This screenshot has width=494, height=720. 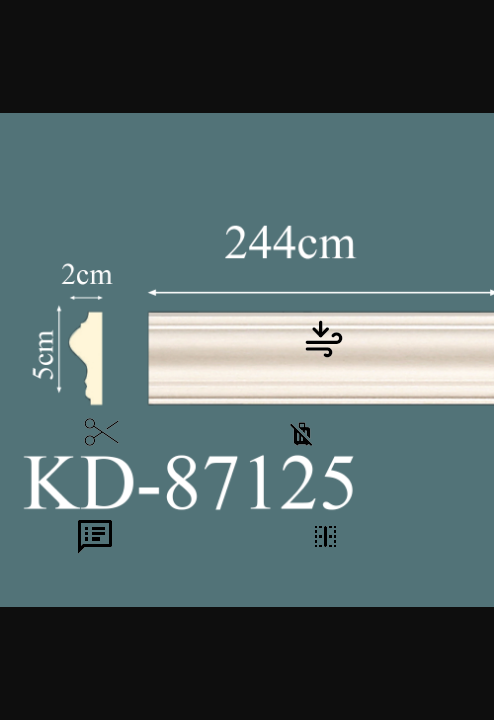 What do you see at coordinates (325, 536) in the screenshot?
I see `add a vertical border to selected cells` at bounding box center [325, 536].